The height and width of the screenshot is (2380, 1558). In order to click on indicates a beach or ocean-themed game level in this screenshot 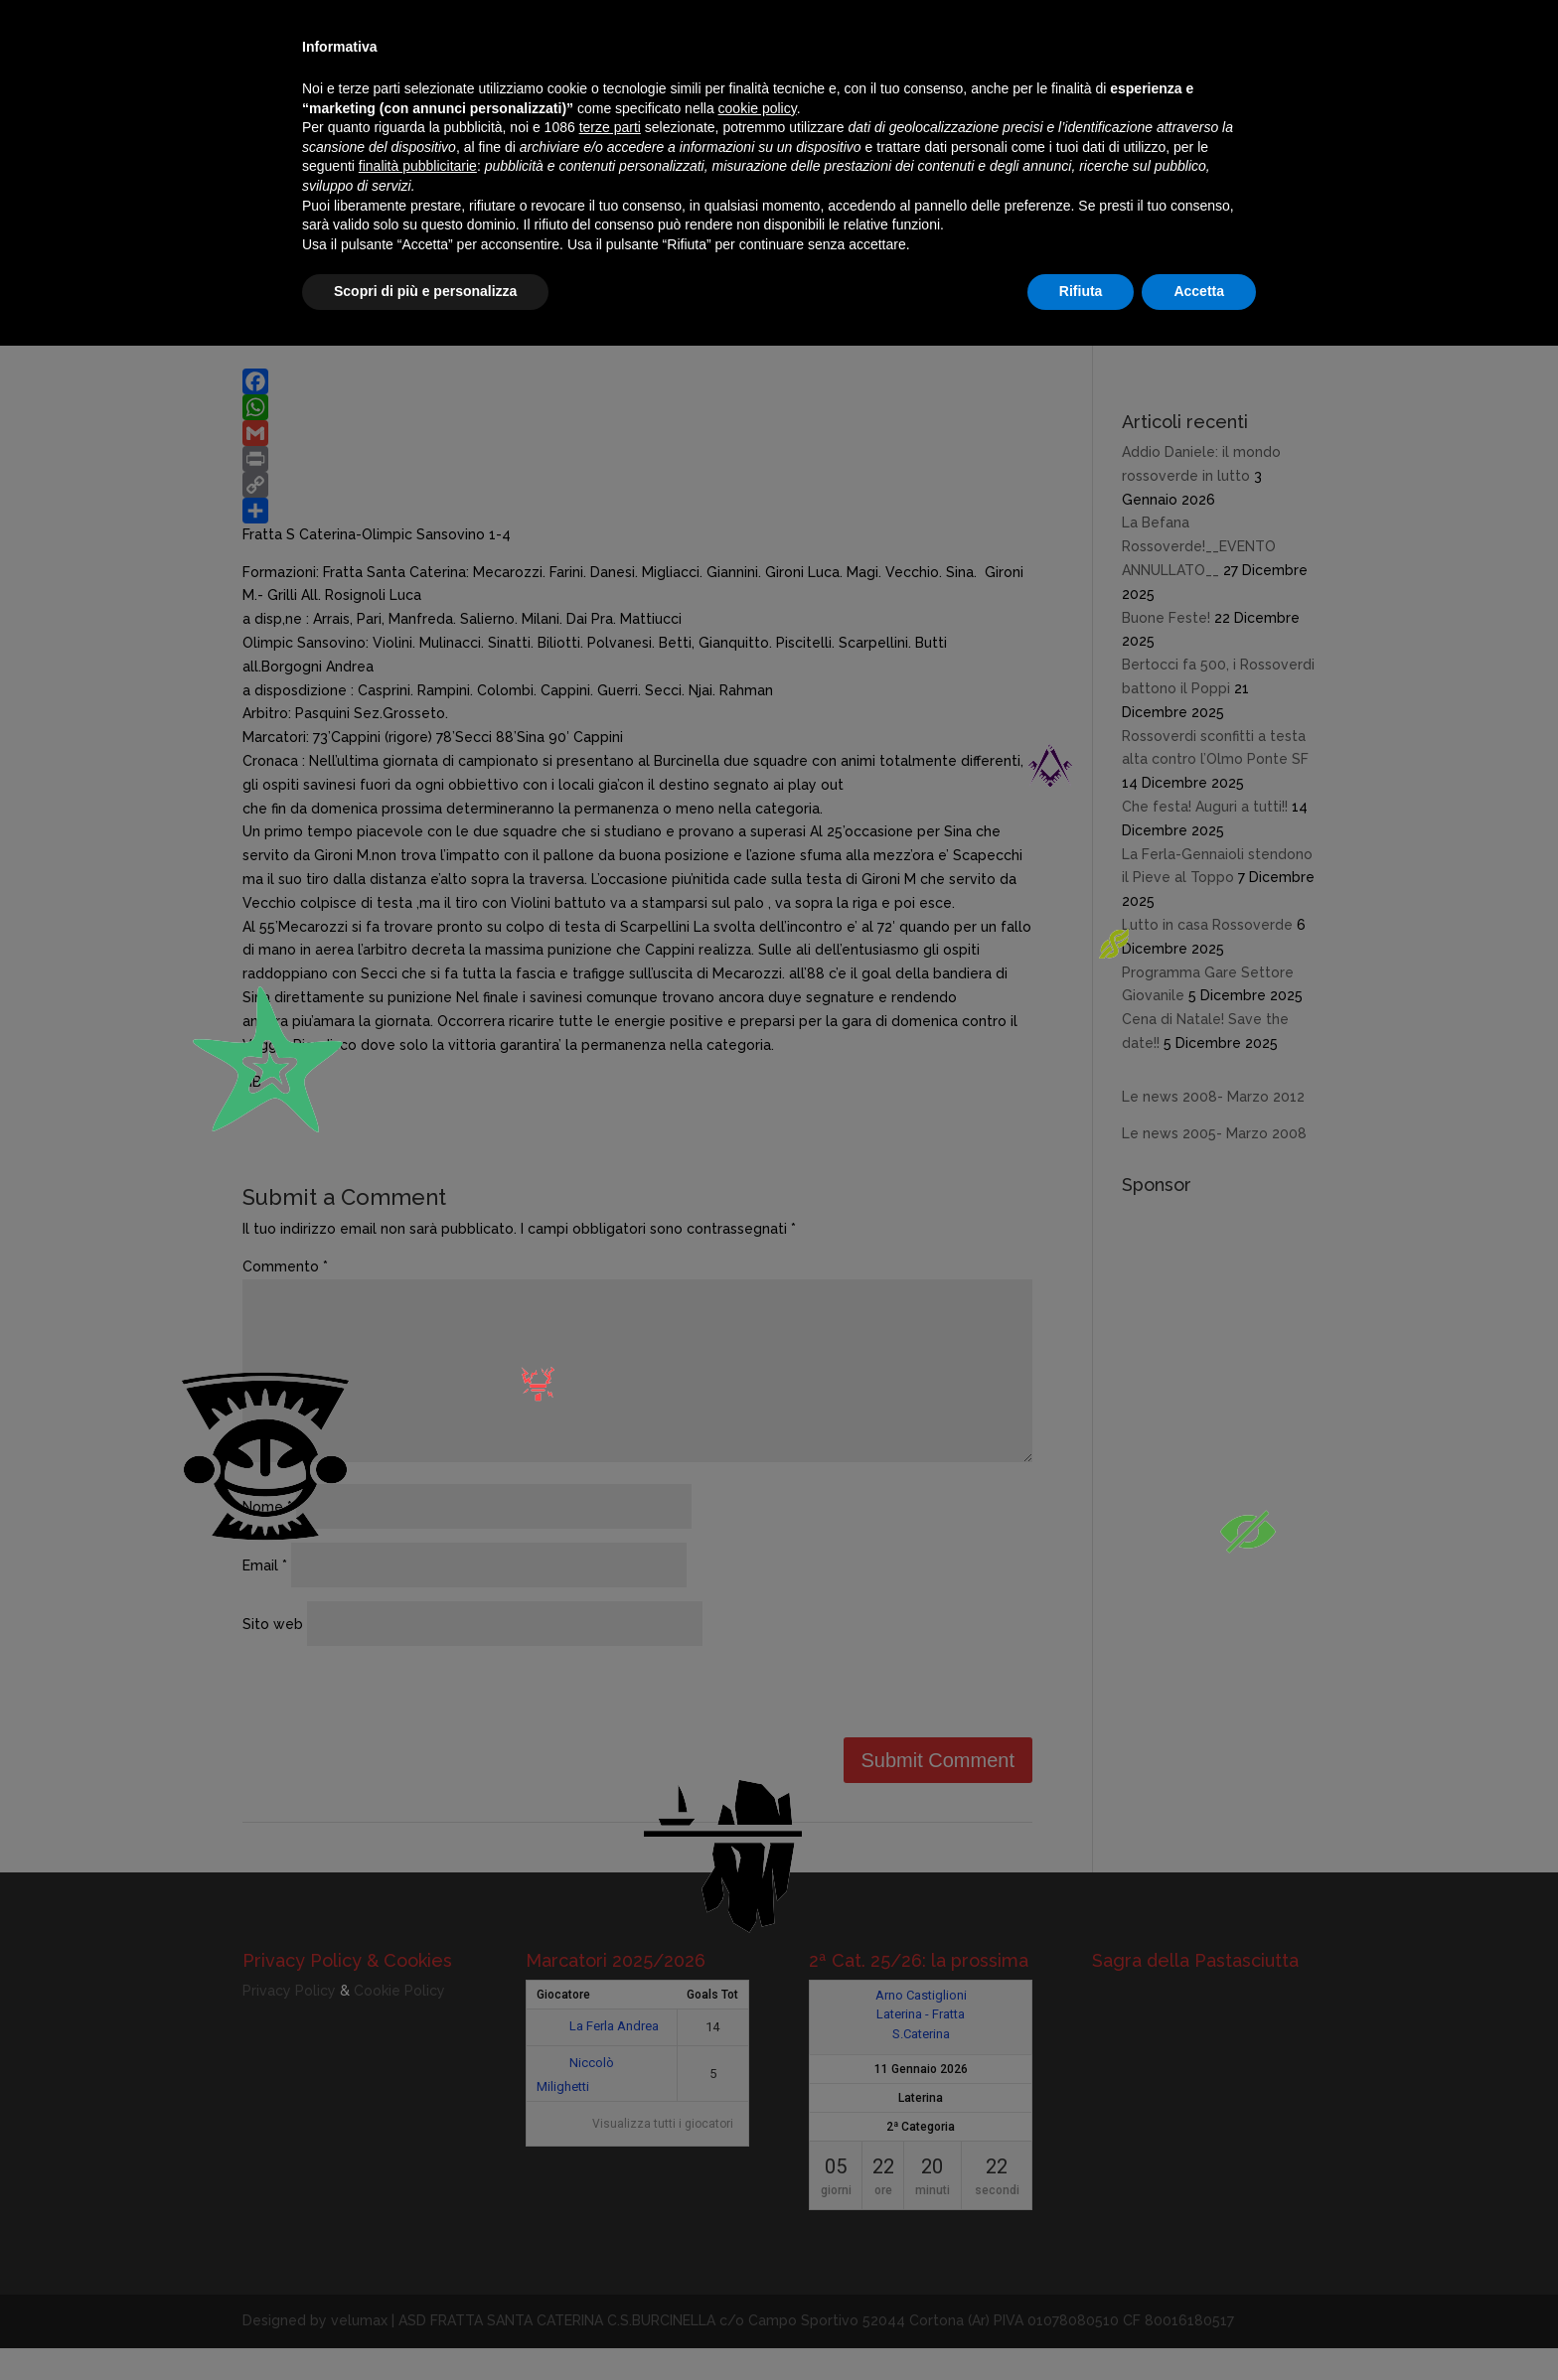, I will do `click(267, 1059)`.